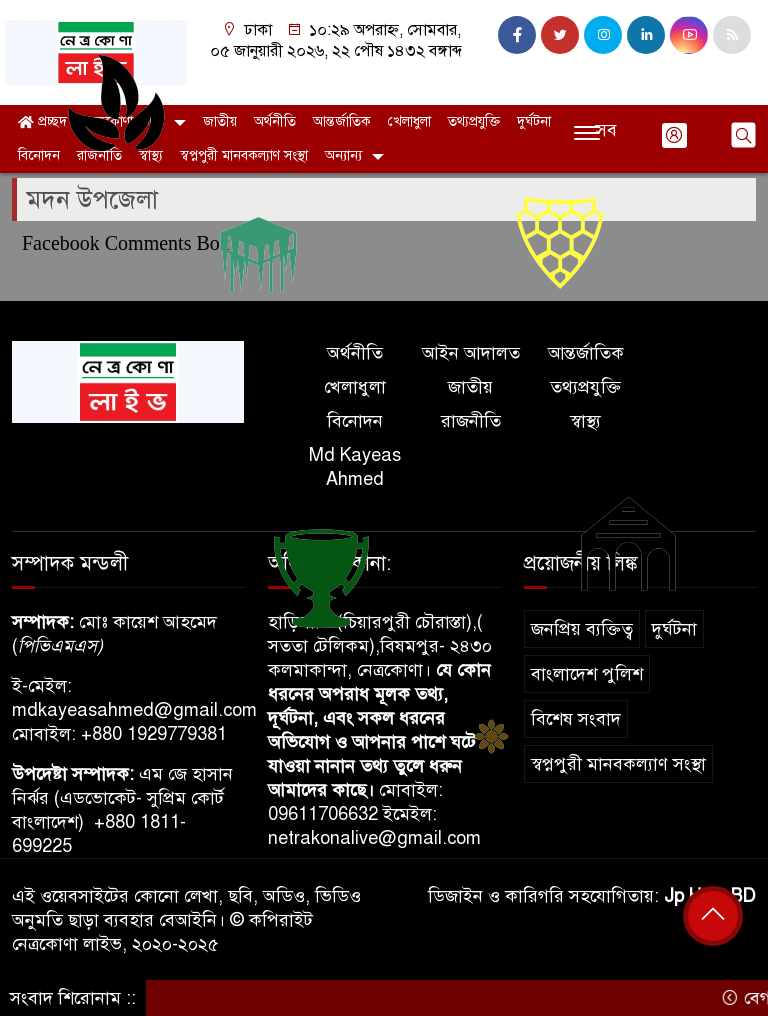 The height and width of the screenshot is (1016, 768). Describe the element at coordinates (560, 243) in the screenshot. I see `equip or select a defensive shield item` at that location.